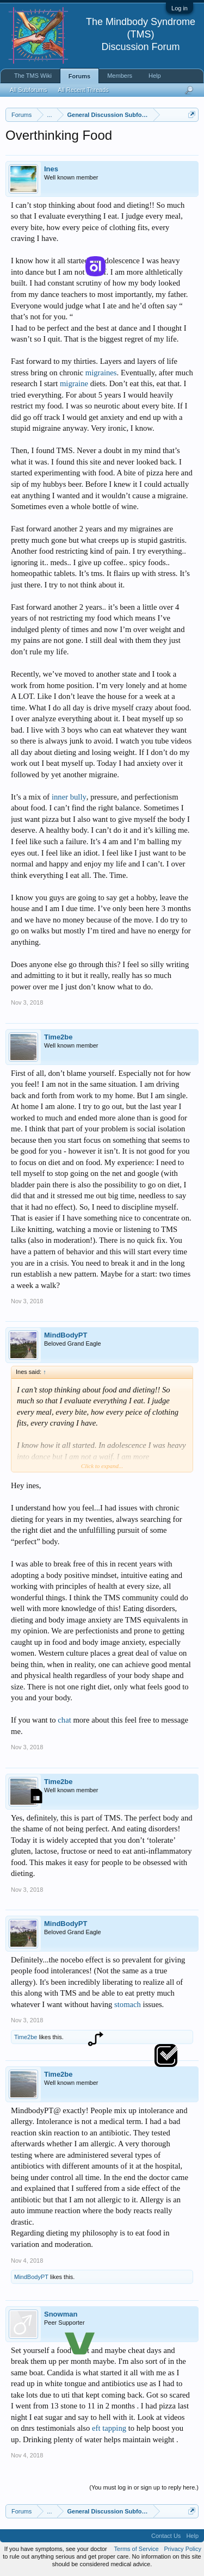 The width and height of the screenshot is (204, 2576). I want to click on view SIM card information, so click(36, 1796).